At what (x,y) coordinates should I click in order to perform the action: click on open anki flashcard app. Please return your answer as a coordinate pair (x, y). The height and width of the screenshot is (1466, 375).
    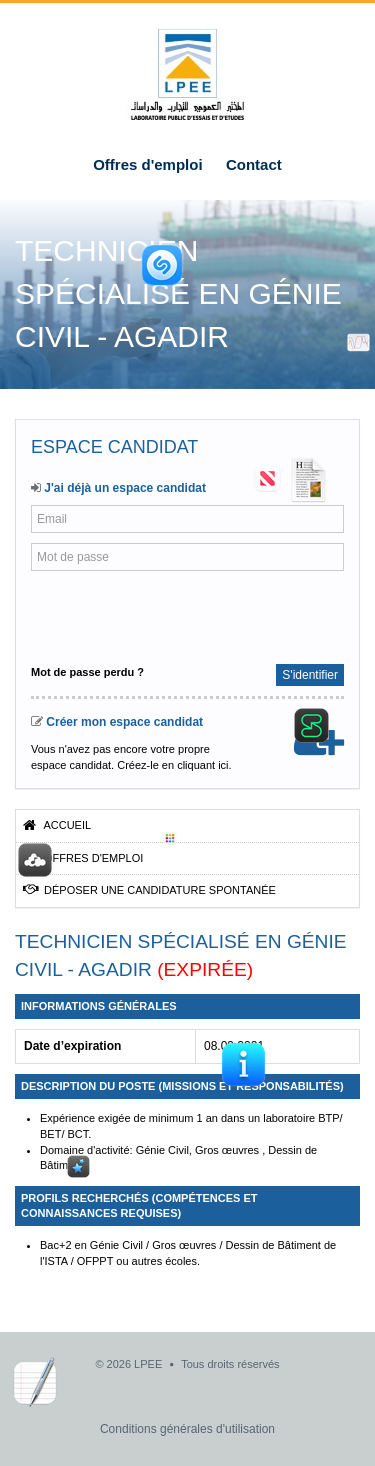
    Looking at the image, I should click on (78, 1166).